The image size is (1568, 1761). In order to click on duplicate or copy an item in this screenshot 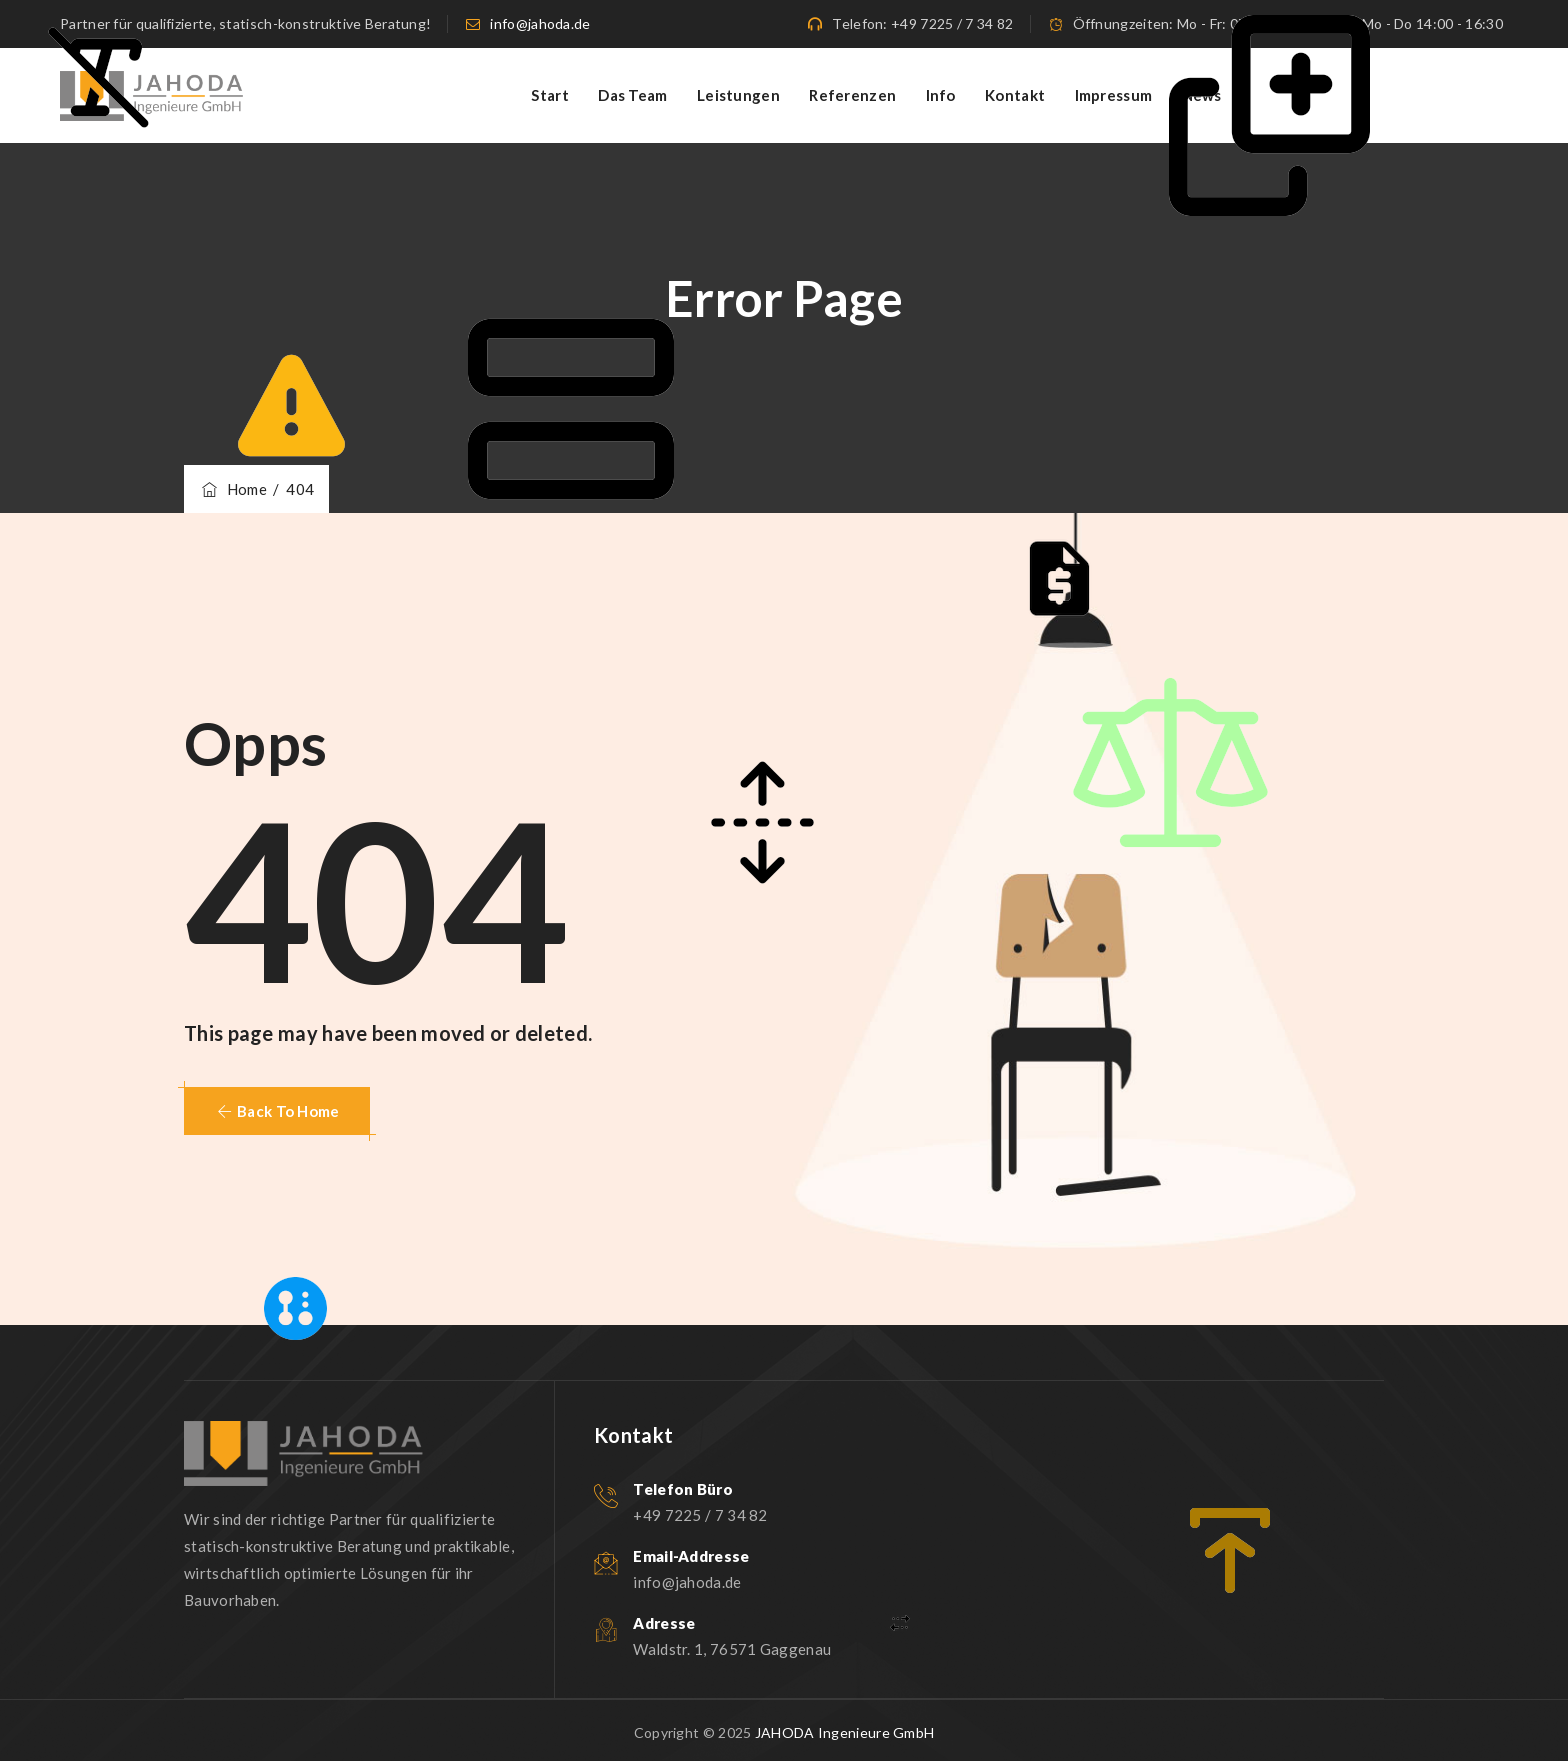, I will do `click(1269, 115)`.